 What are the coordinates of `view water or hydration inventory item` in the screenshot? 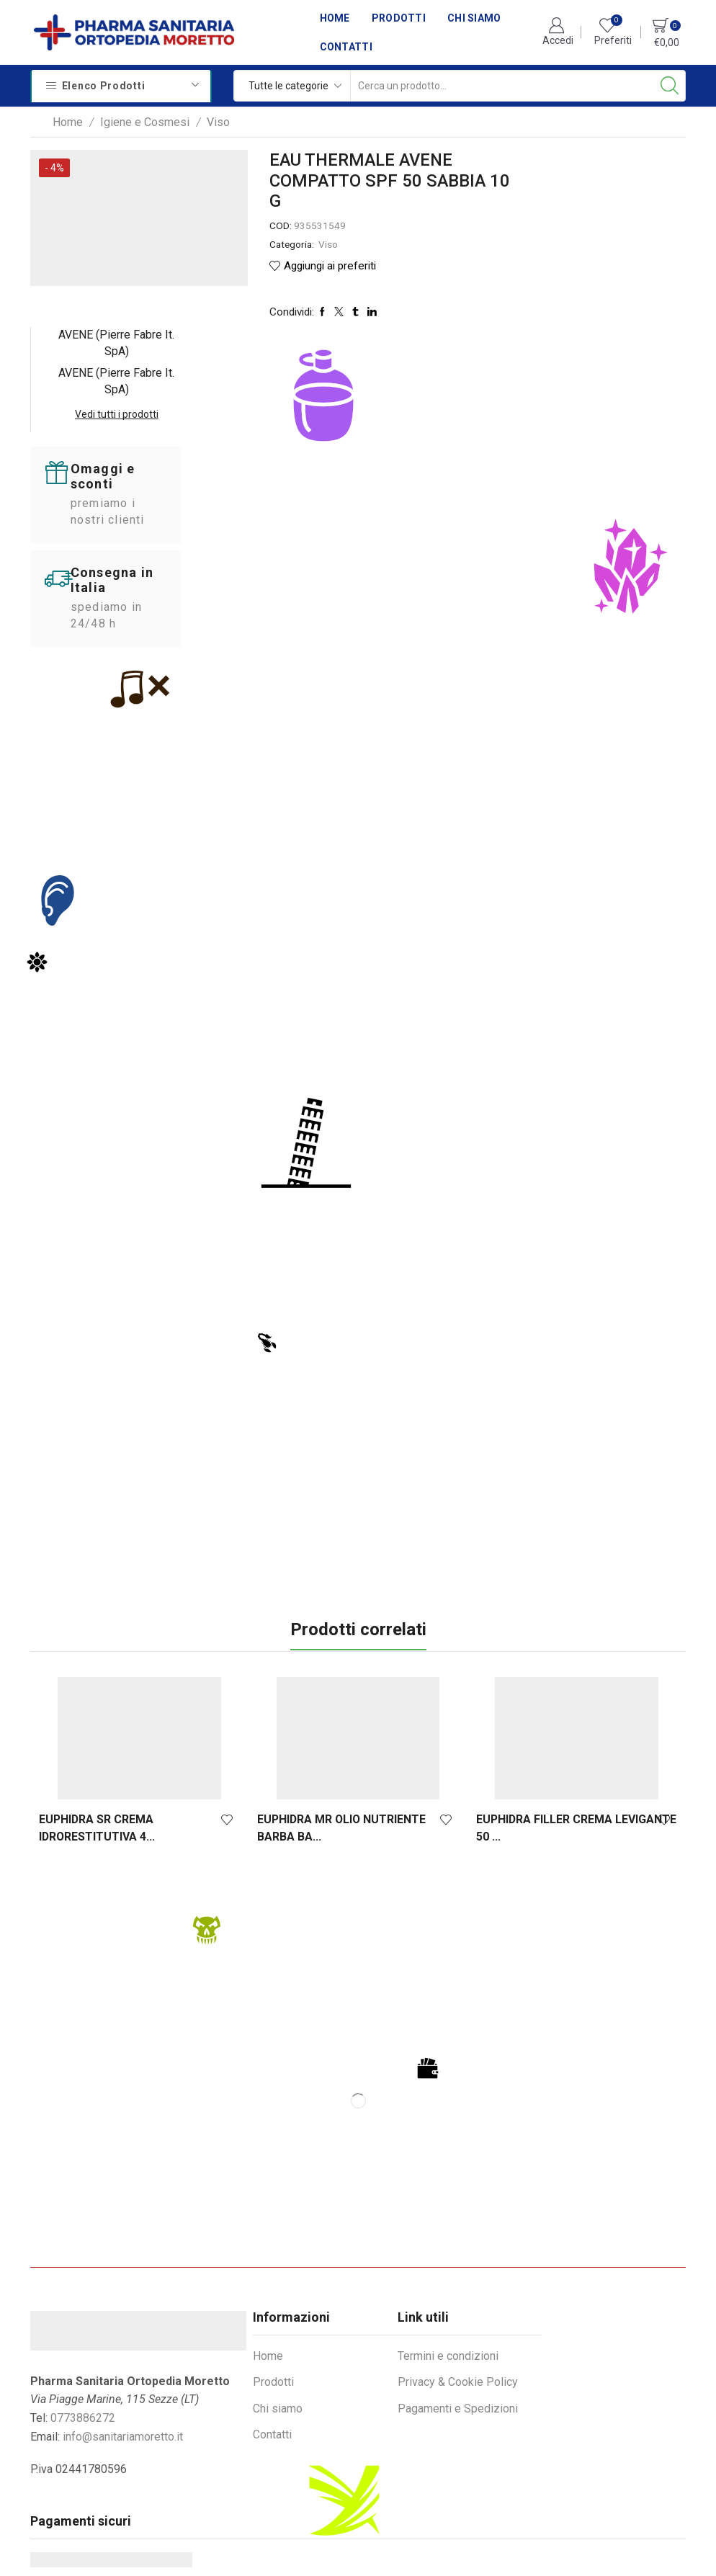 It's located at (323, 395).